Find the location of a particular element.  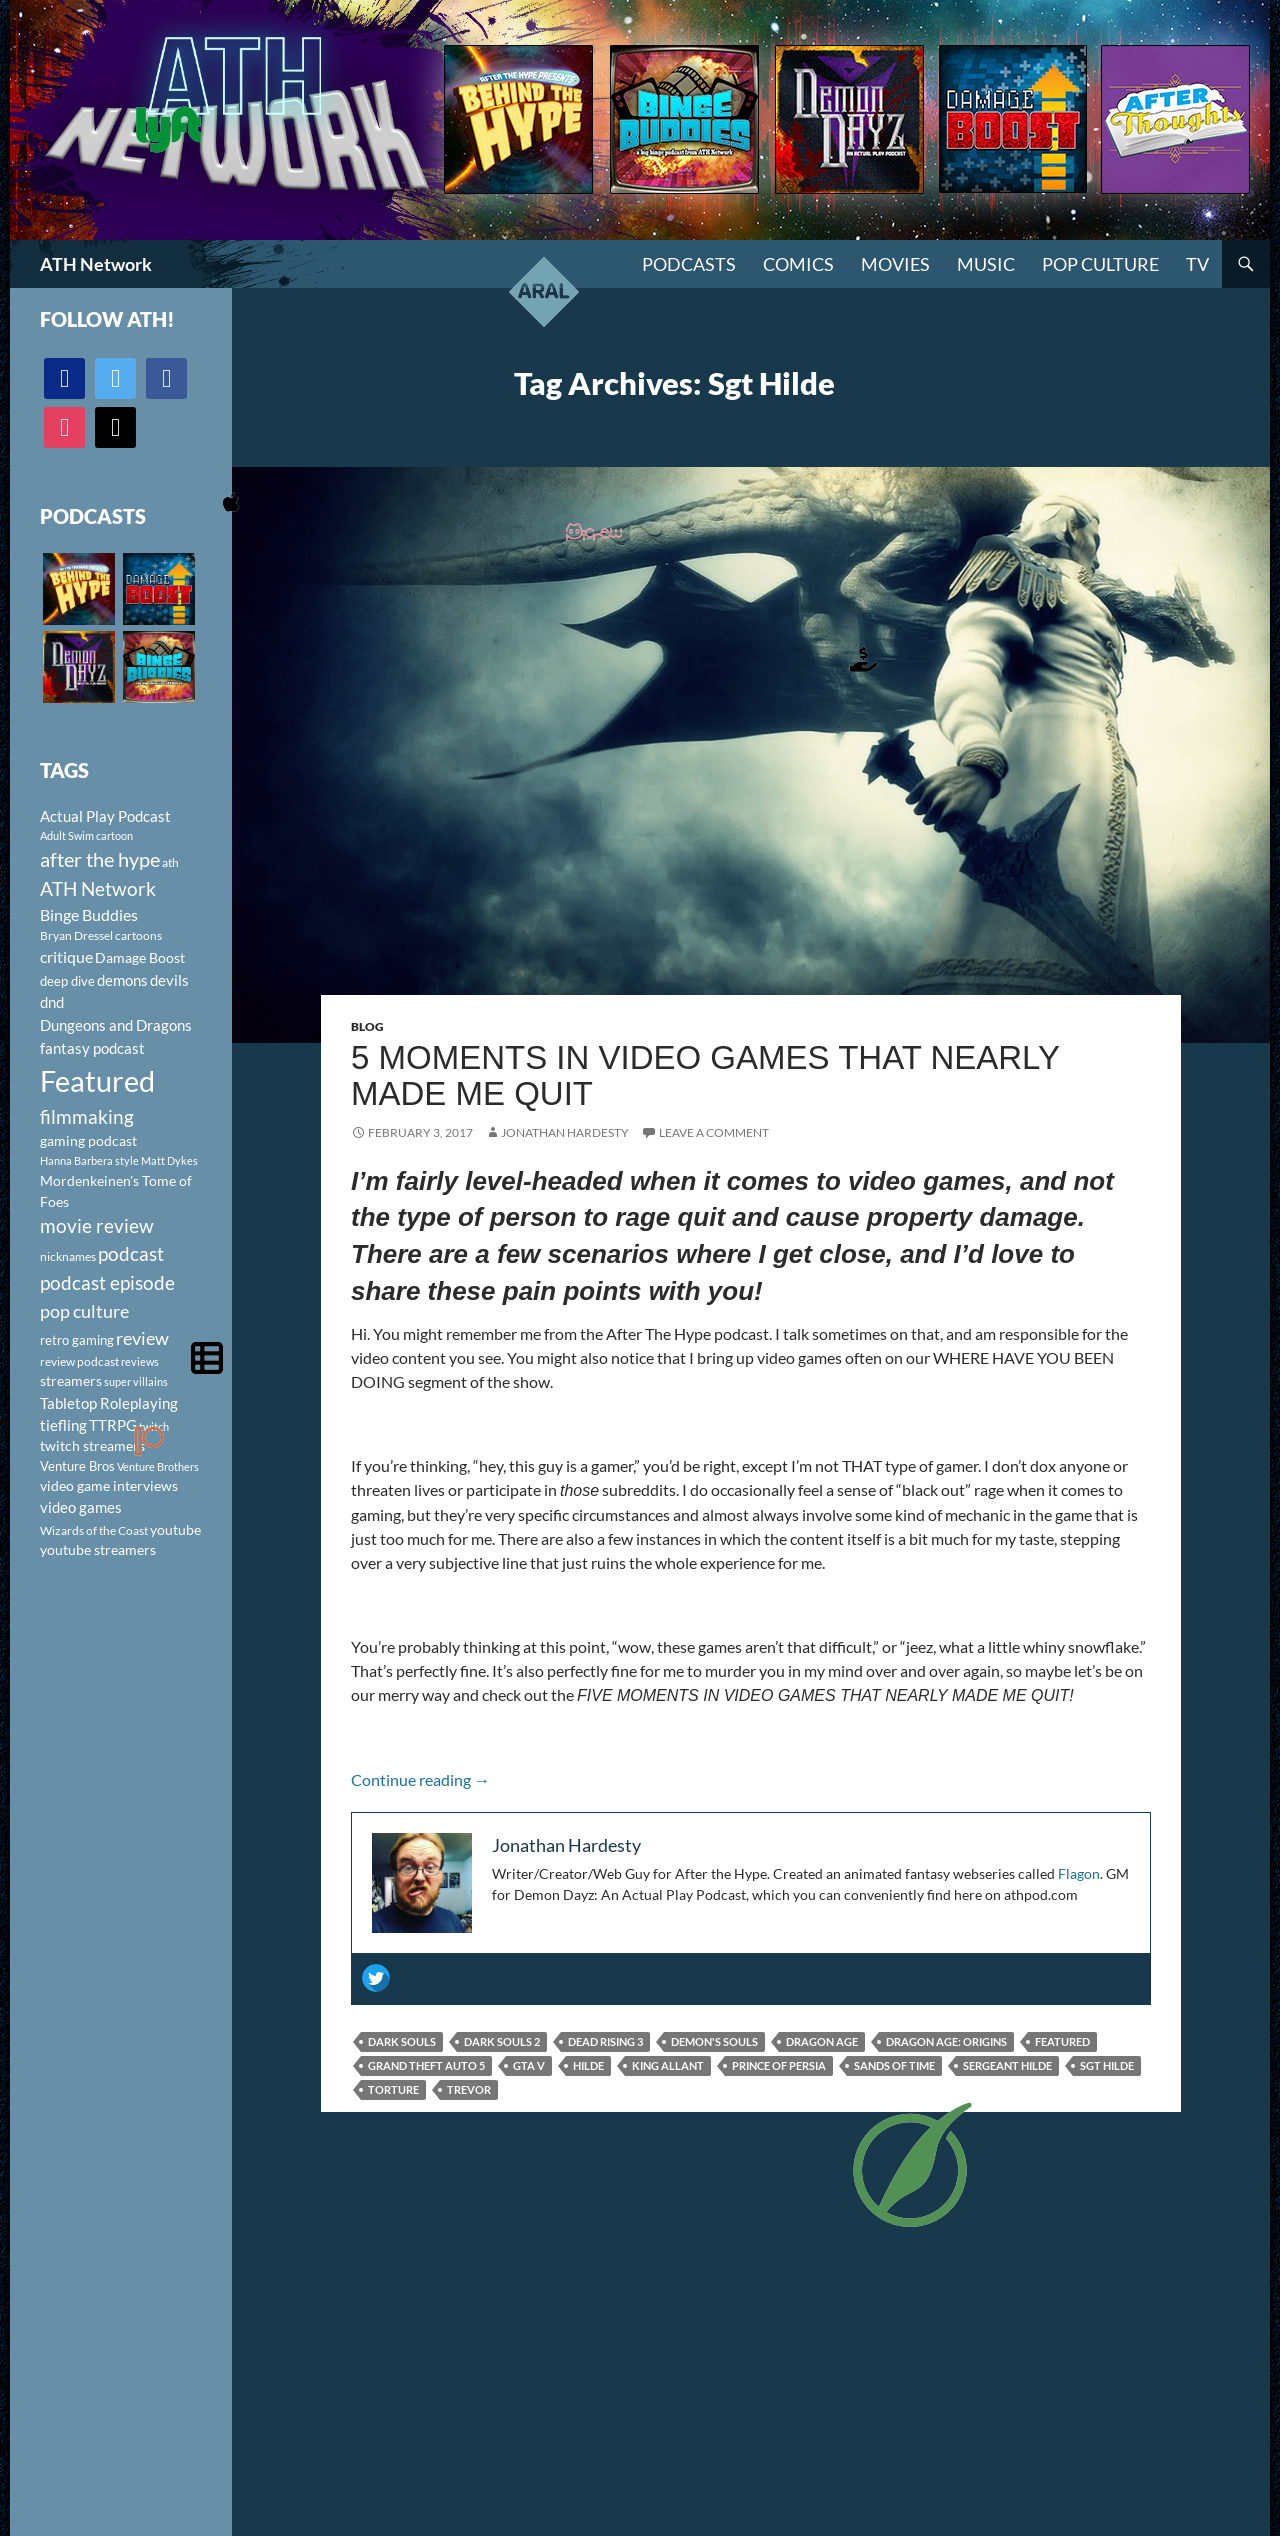

view data in list format is located at coordinates (207, 1358).